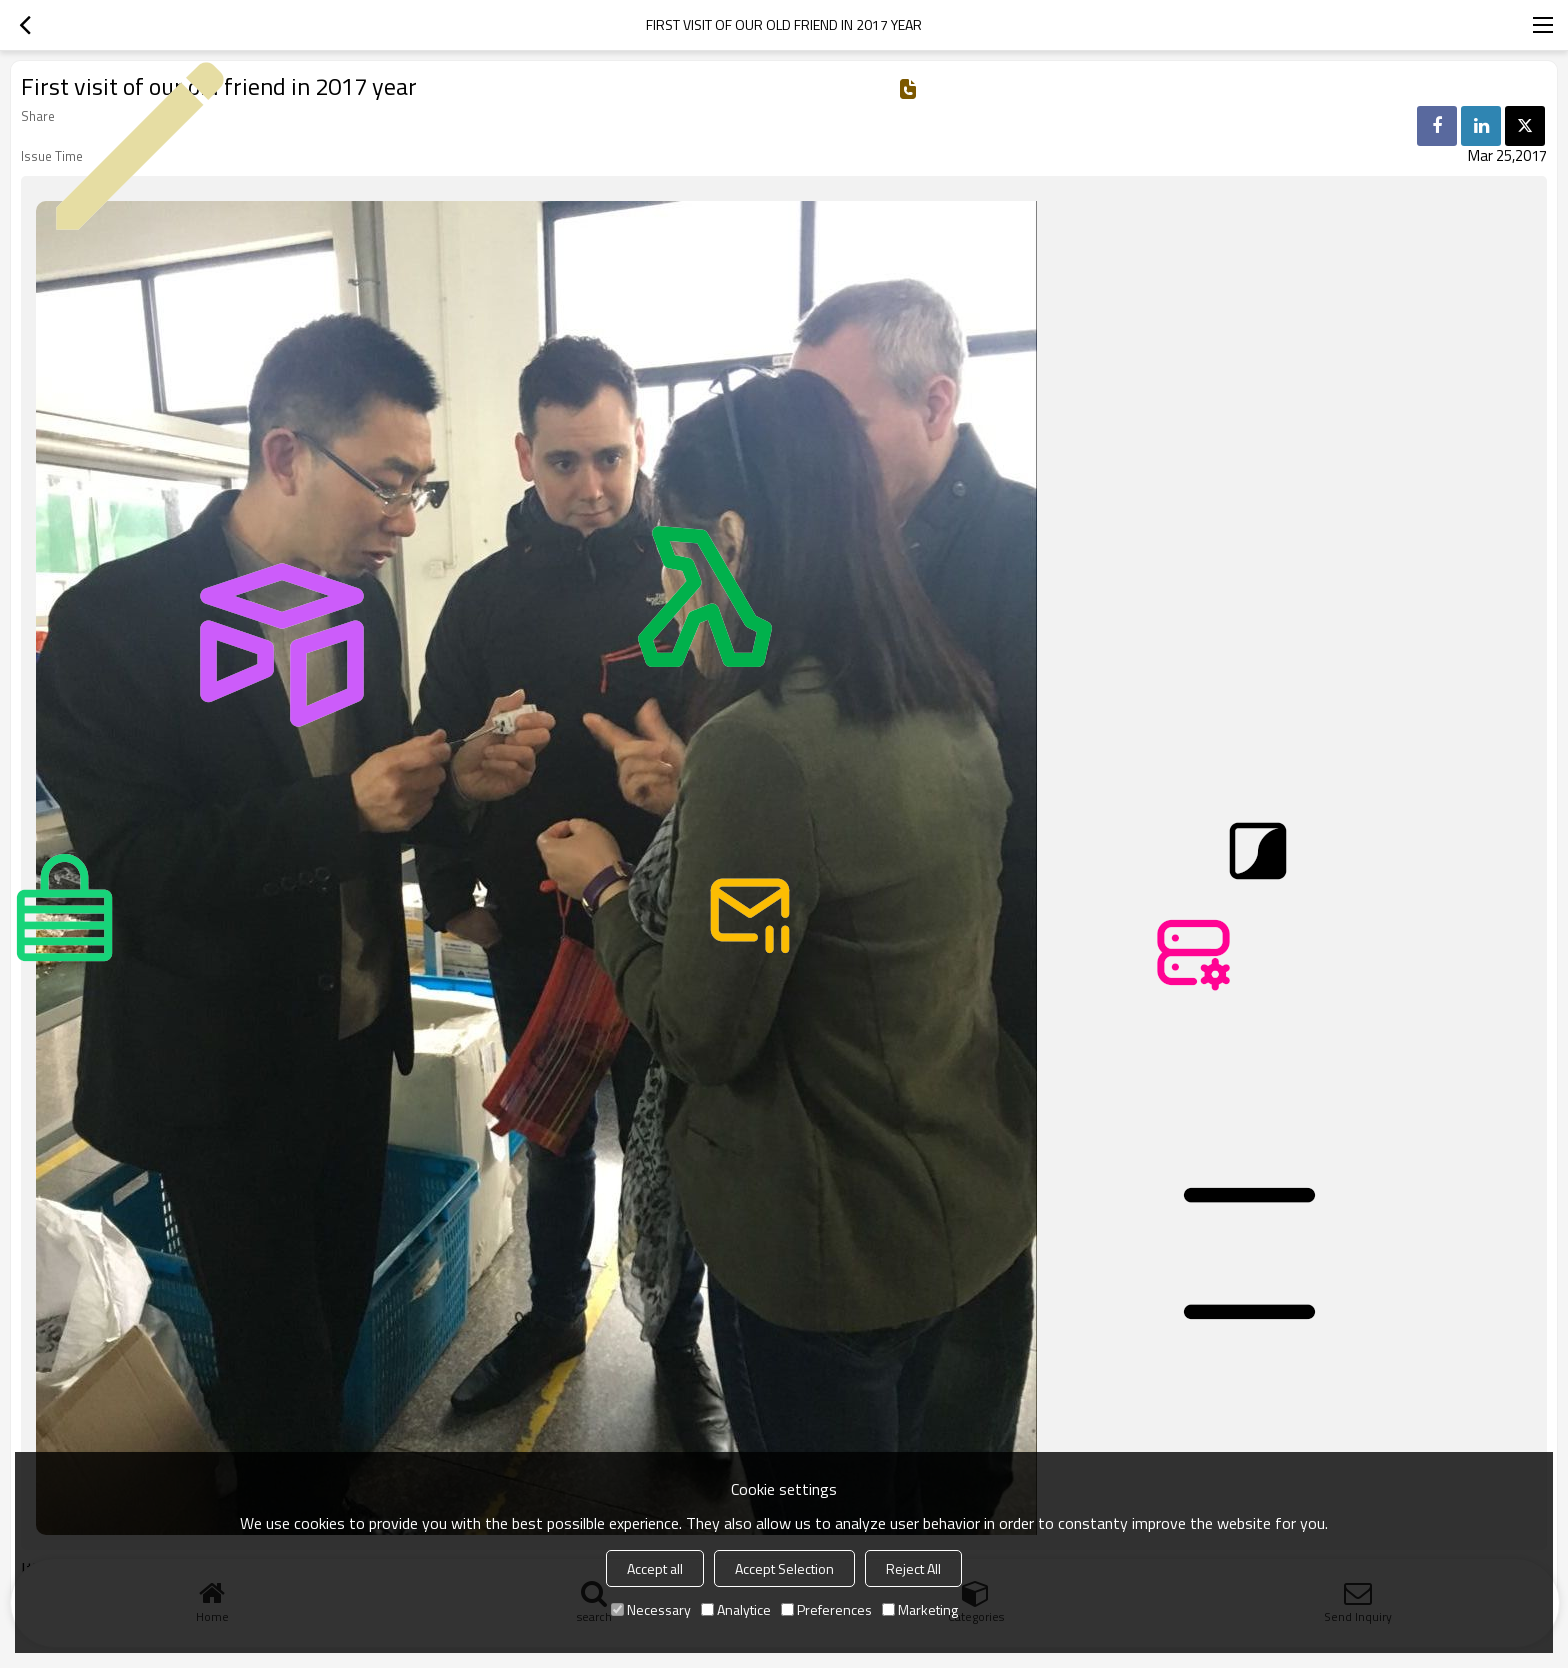 This screenshot has width=1568, height=1668. I want to click on adjust display contrast settings, so click(1258, 851).